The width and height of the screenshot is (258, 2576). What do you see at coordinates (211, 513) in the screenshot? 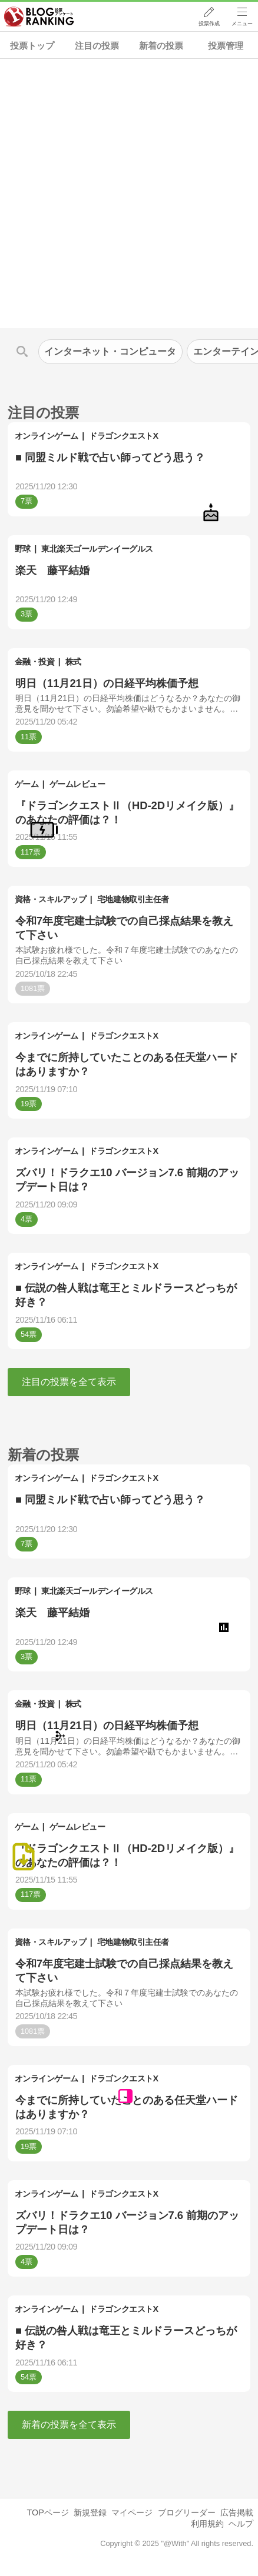
I see `view birthday or celebration events` at bounding box center [211, 513].